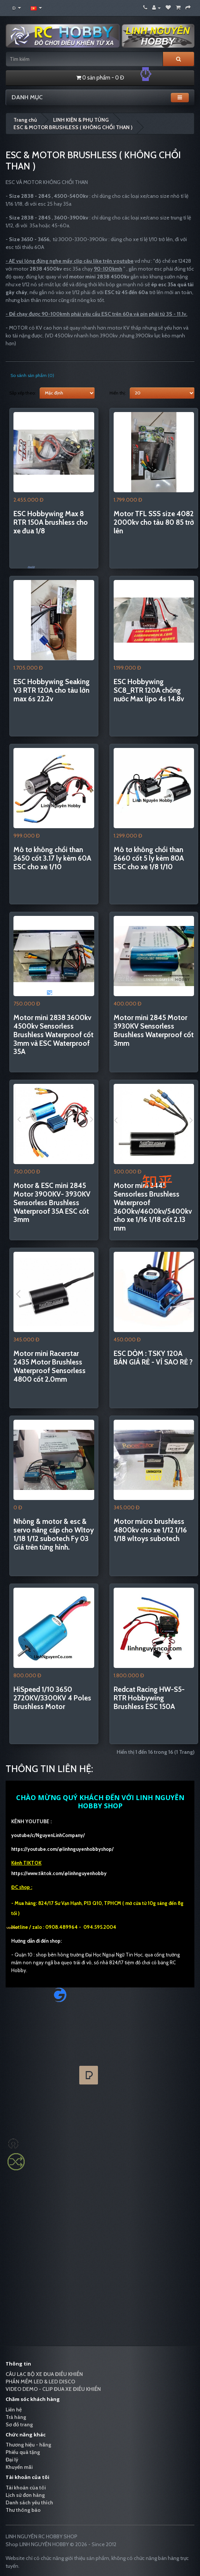 The height and width of the screenshot is (2576, 200). I want to click on NextBillion.ai company logo, so click(139, 780).